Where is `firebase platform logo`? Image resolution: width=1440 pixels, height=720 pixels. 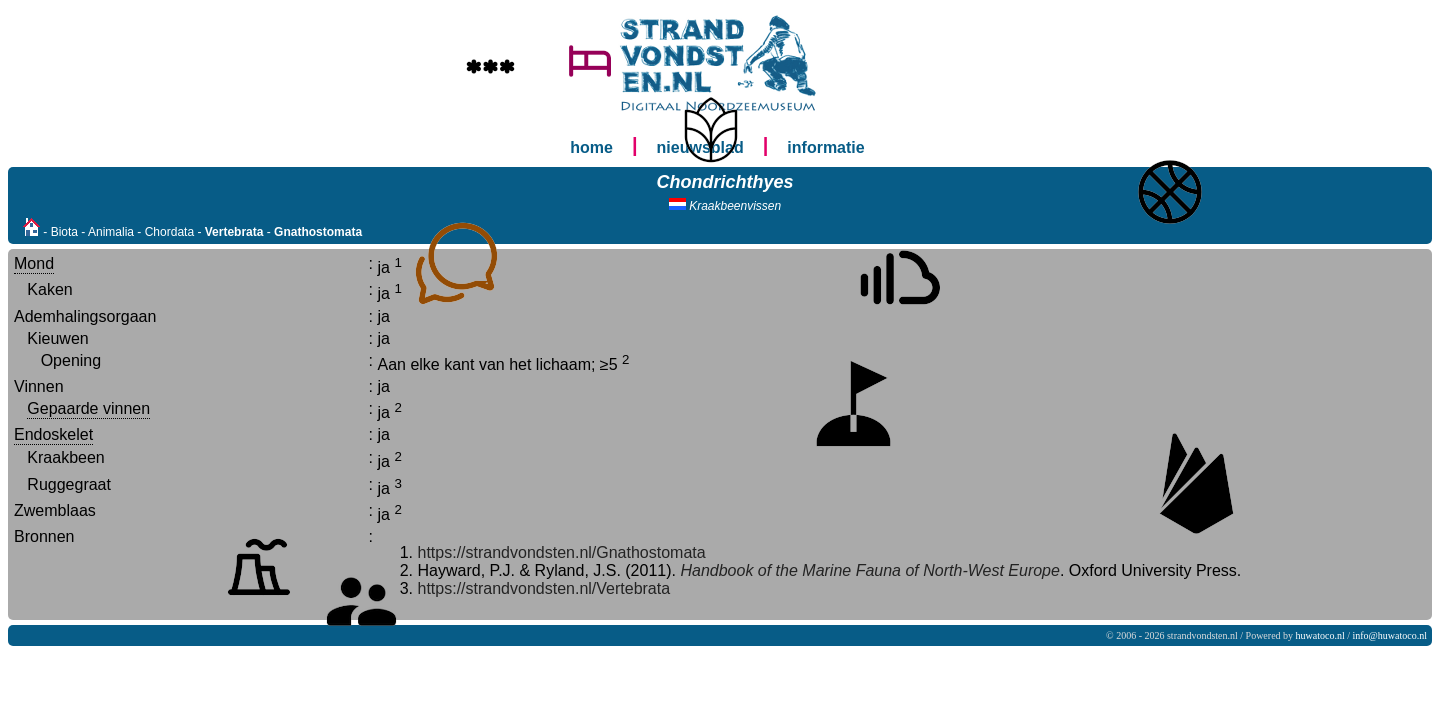 firebase platform logo is located at coordinates (1196, 483).